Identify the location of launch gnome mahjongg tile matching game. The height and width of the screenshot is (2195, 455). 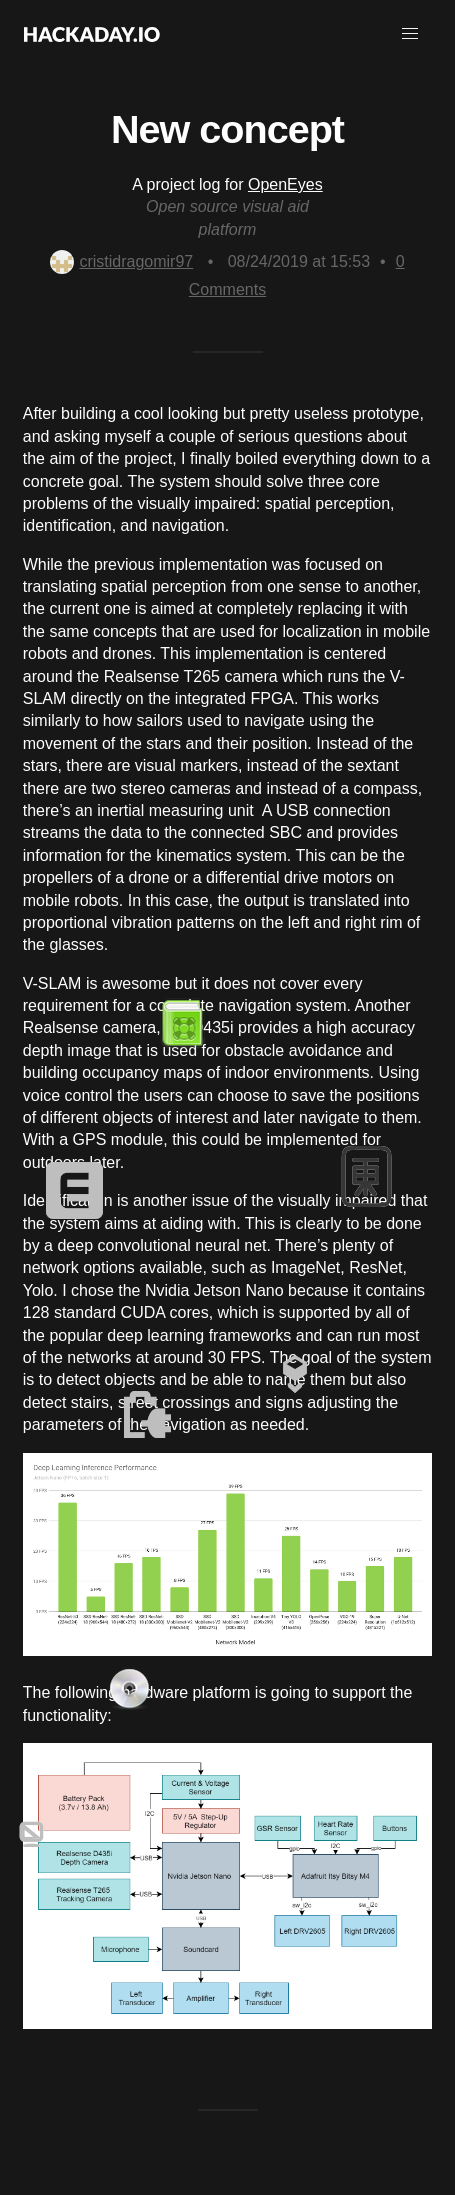
(368, 1176).